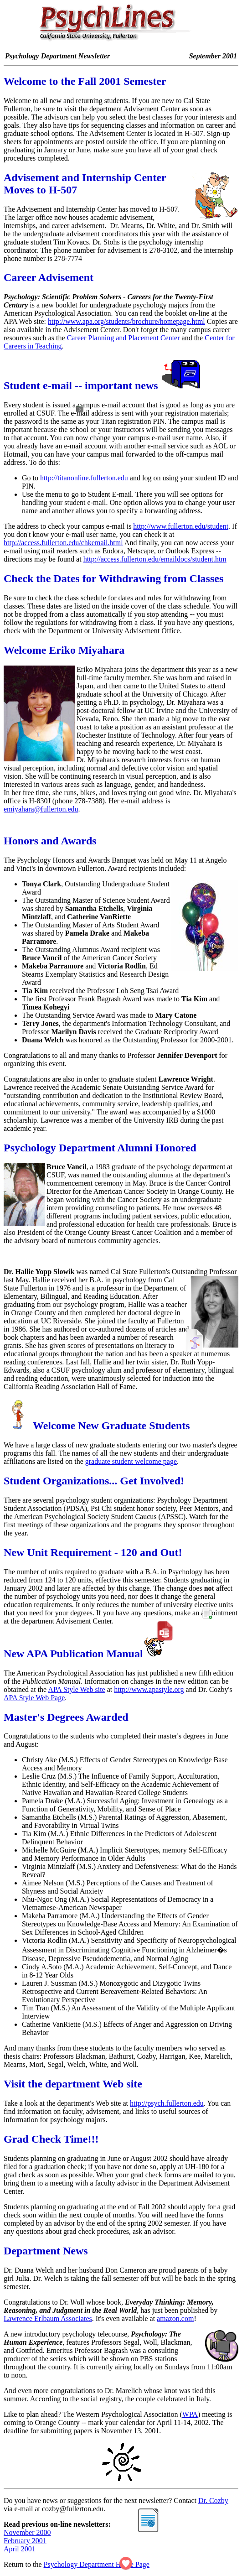  I want to click on open your downloads folder, so click(80, 409).